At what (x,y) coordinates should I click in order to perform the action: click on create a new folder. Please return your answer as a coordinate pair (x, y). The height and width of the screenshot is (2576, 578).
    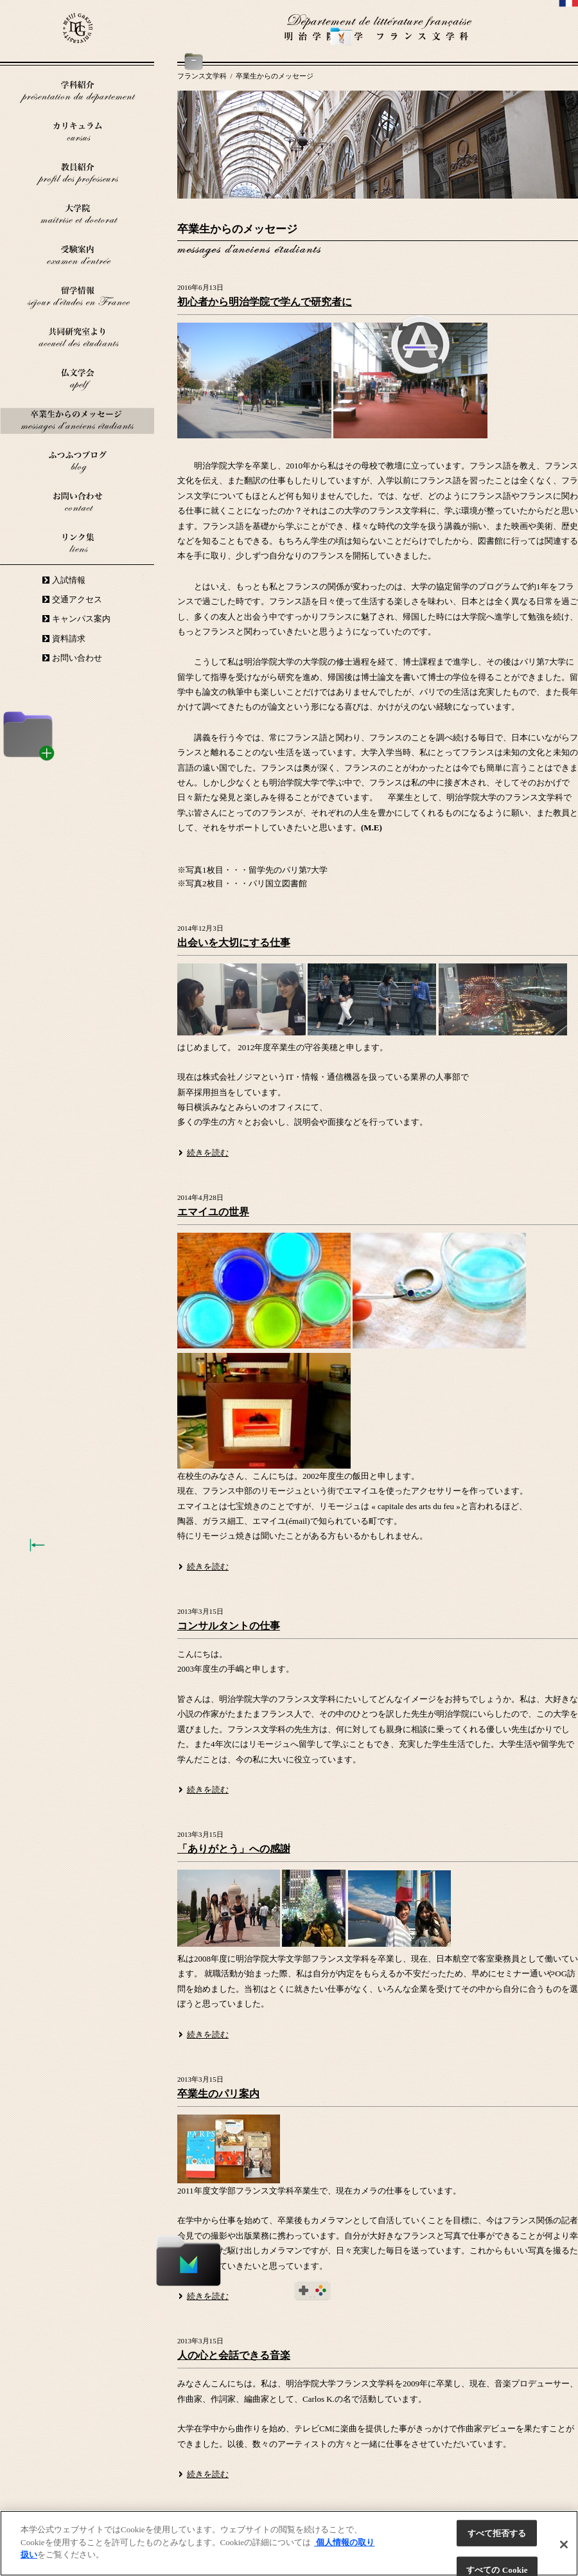
    Looking at the image, I should click on (28, 734).